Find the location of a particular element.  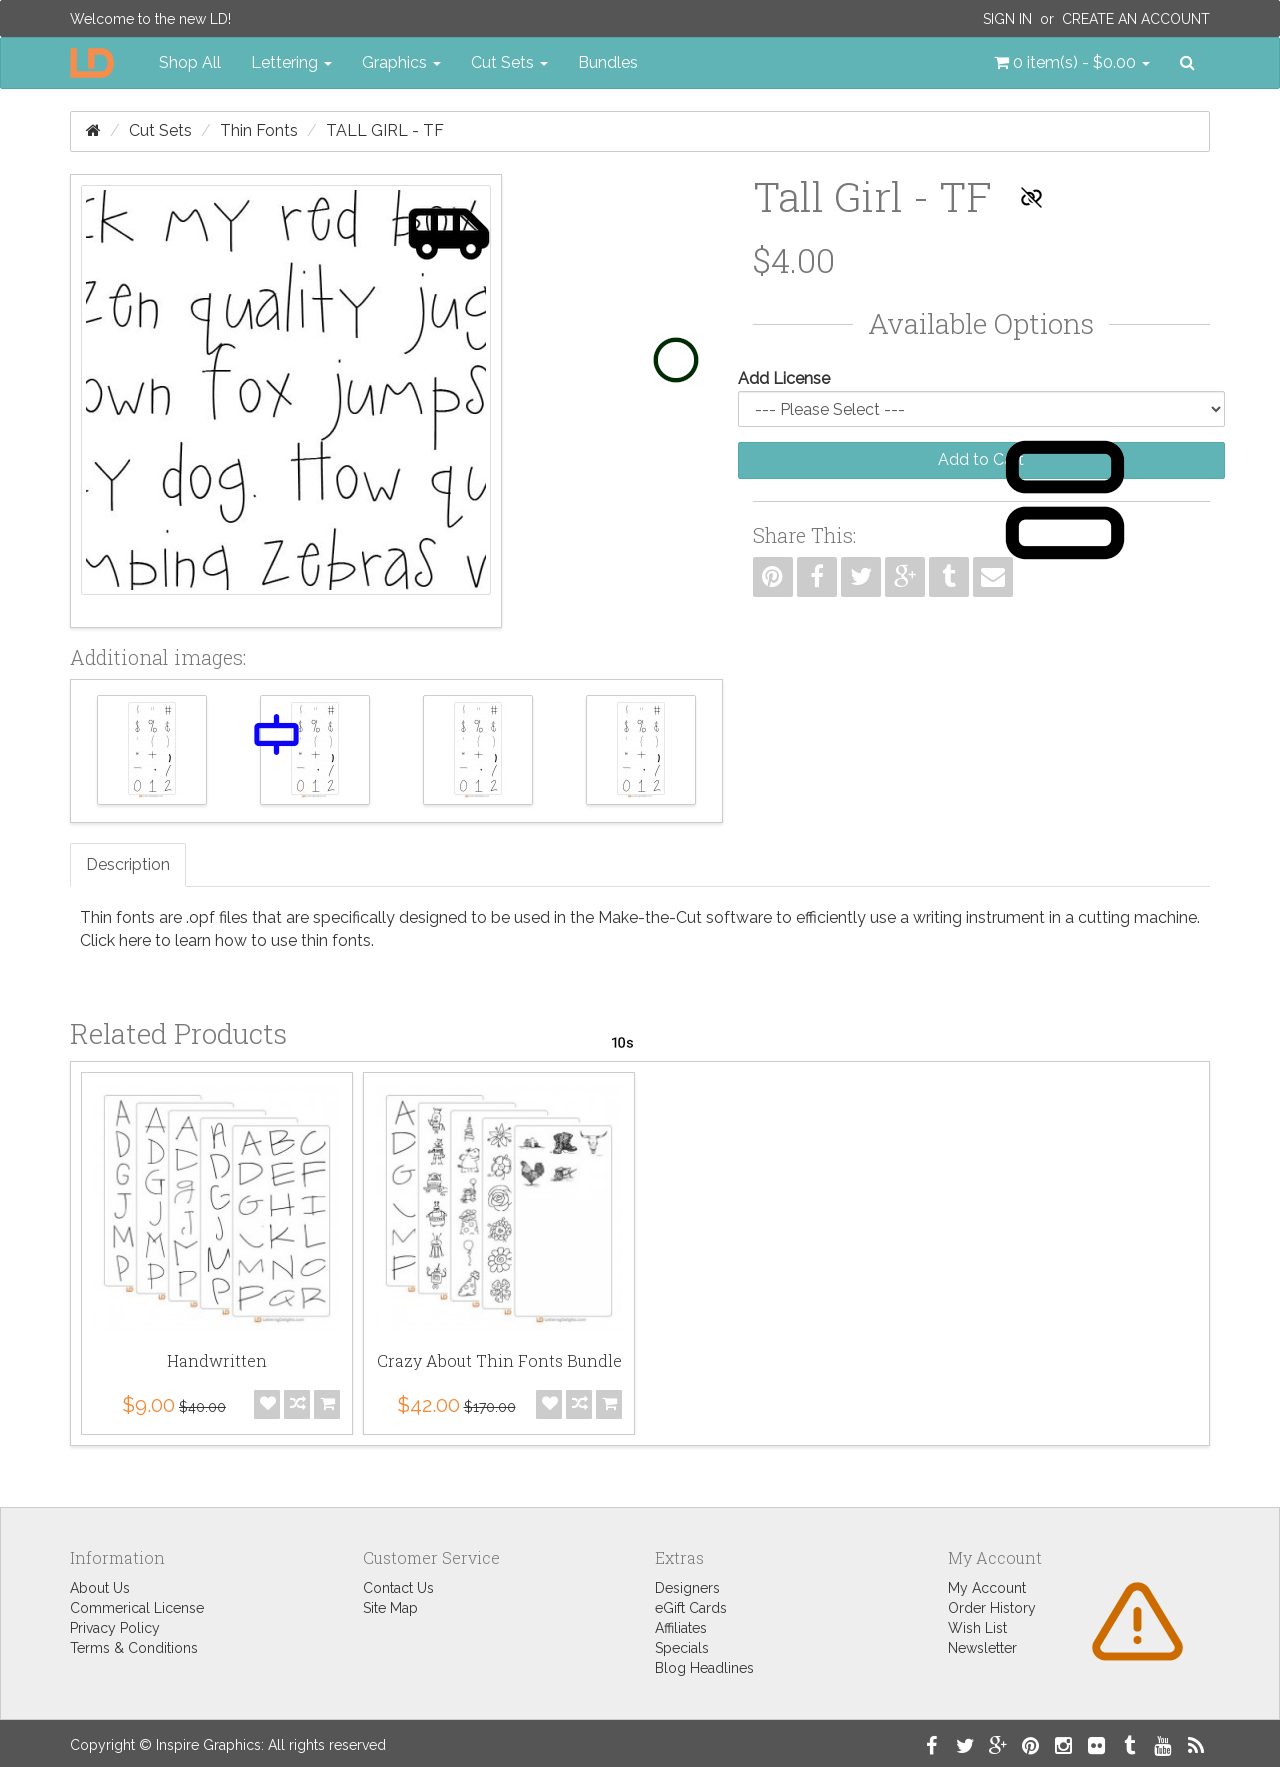

set a 10-second timer is located at coordinates (622, 1042).